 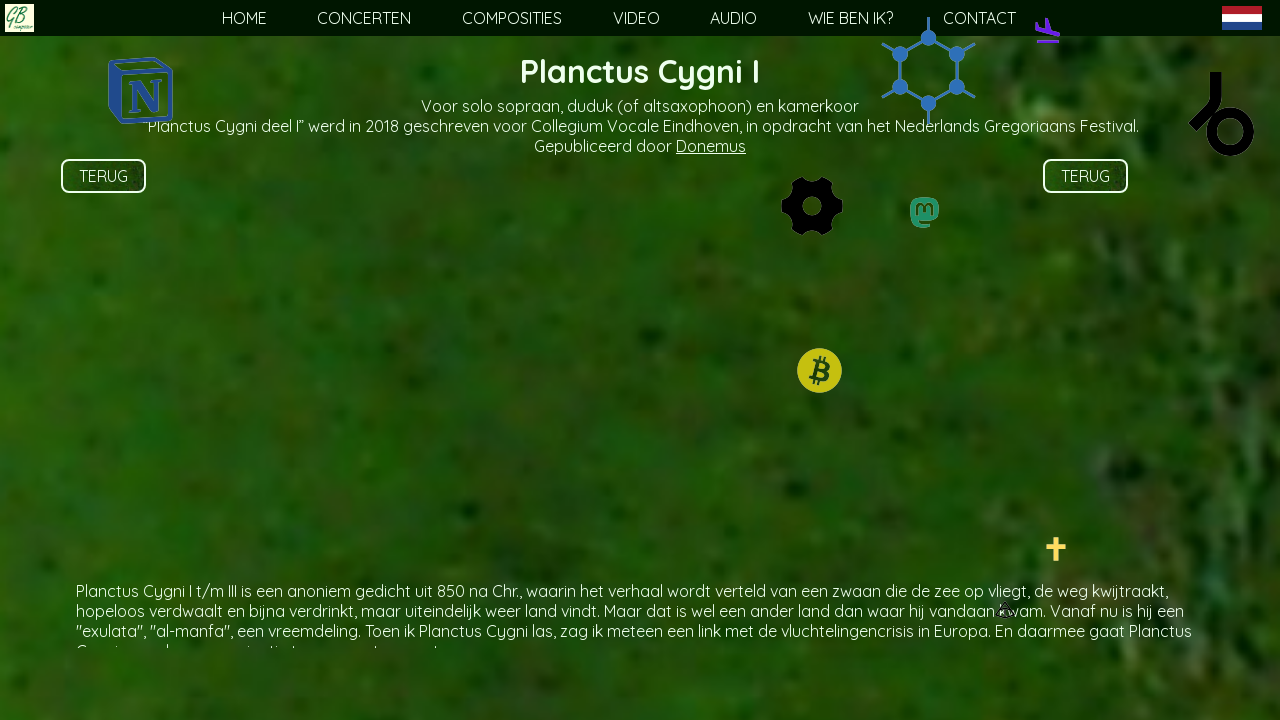 What do you see at coordinates (924, 212) in the screenshot?
I see `open mastodon app` at bounding box center [924, 212].